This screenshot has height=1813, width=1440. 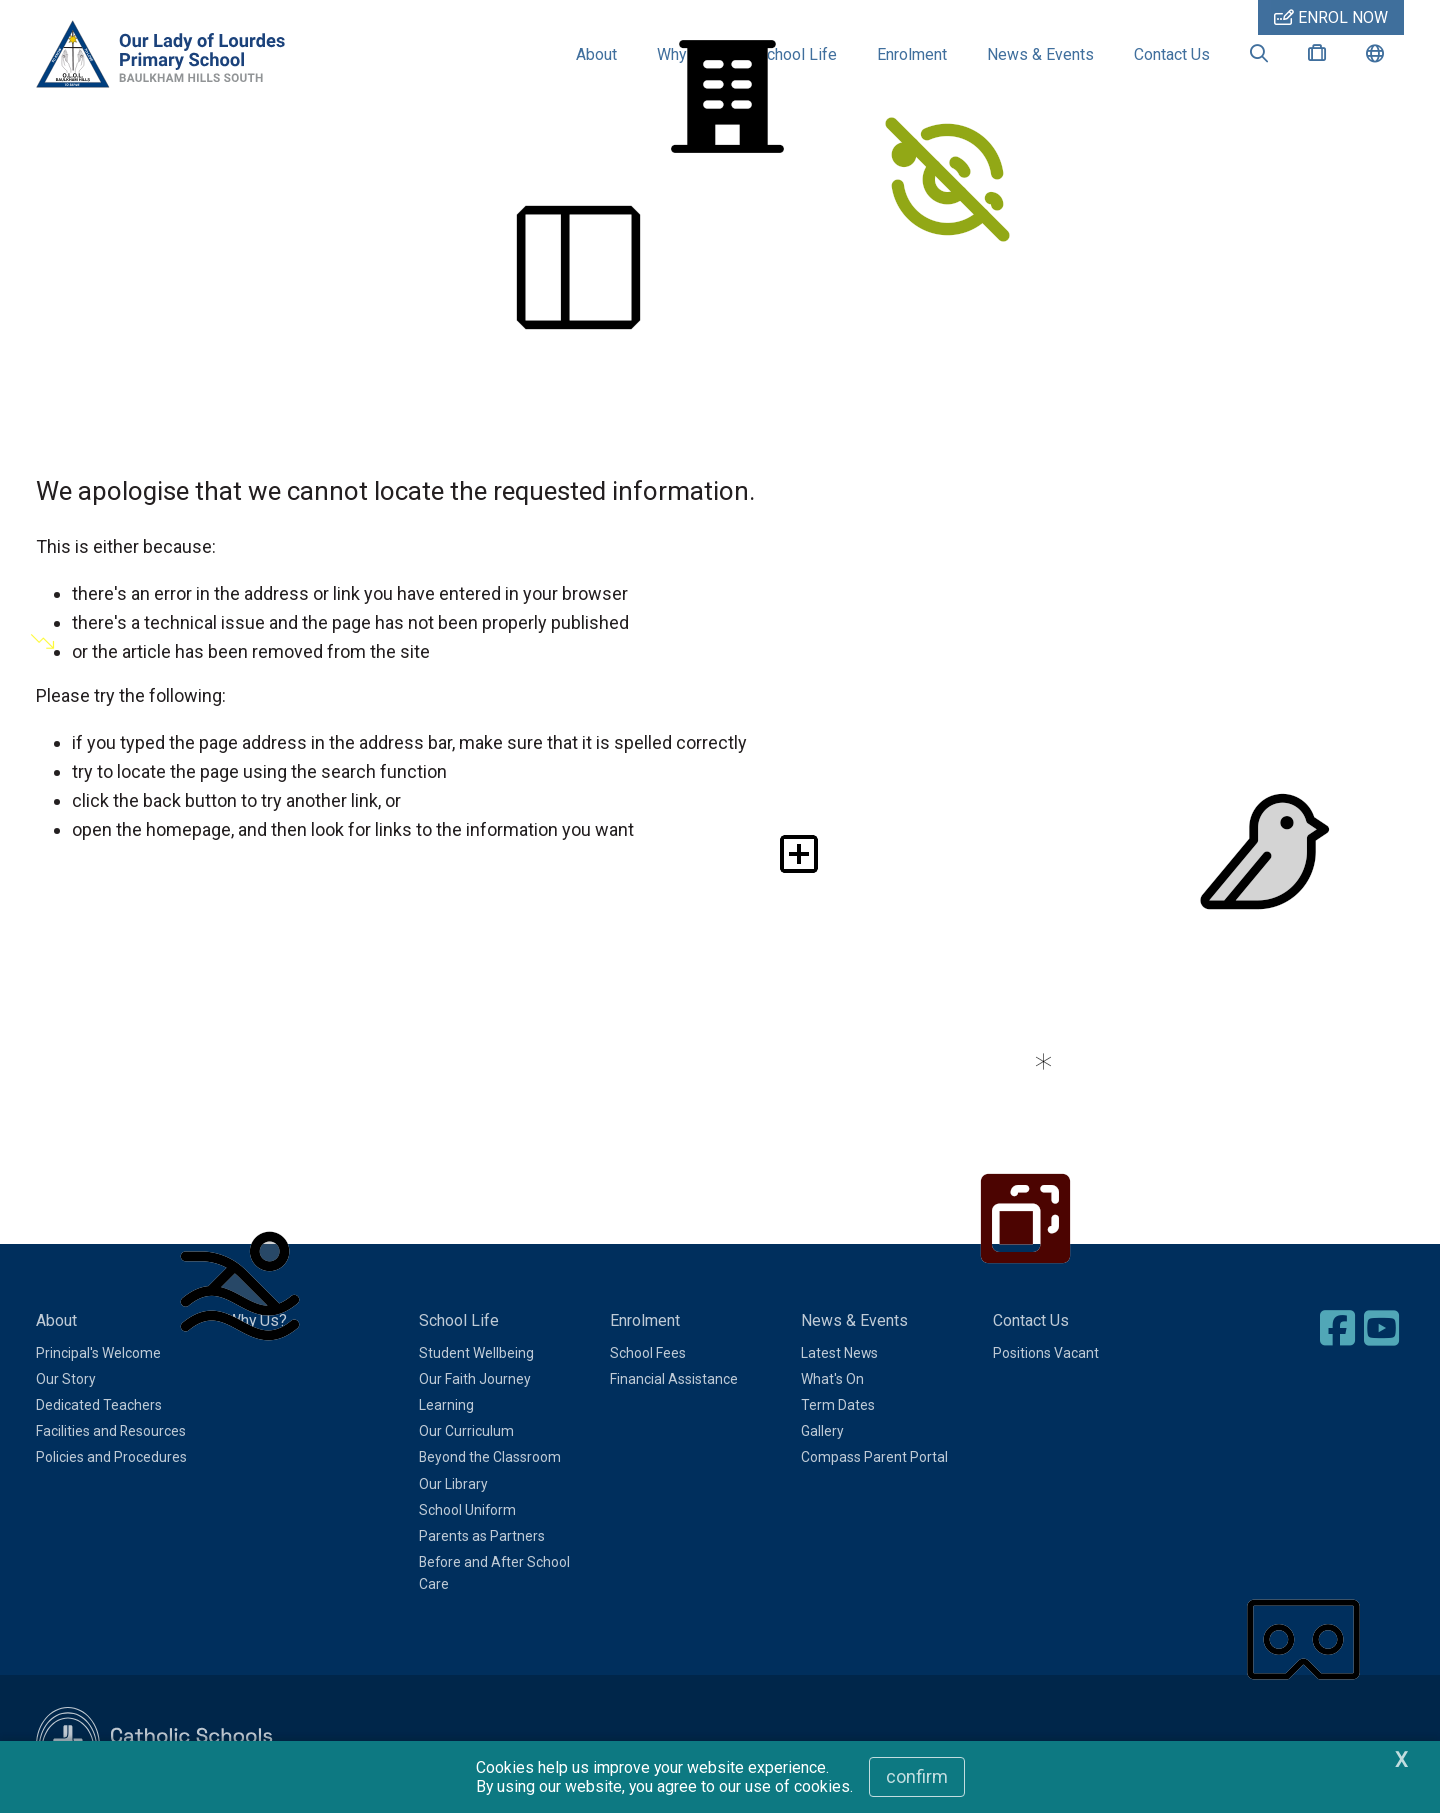 What do you see at coordinates (42, 641) in the screenshot?
I see `indicates a downward trend or decline in metrics` at bounding box center [42, 641].